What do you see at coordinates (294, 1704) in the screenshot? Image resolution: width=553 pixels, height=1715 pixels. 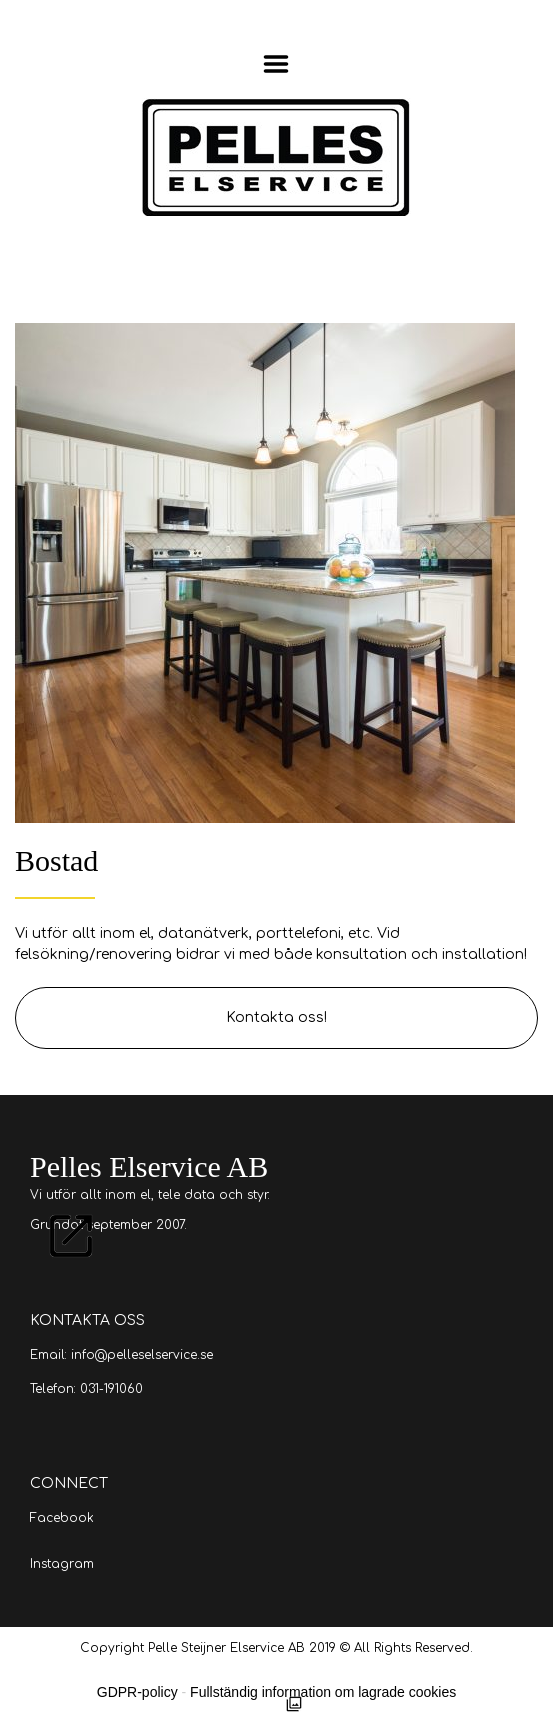 I see `filter or sort images in a gallery` at bounding box center [294, 1704].